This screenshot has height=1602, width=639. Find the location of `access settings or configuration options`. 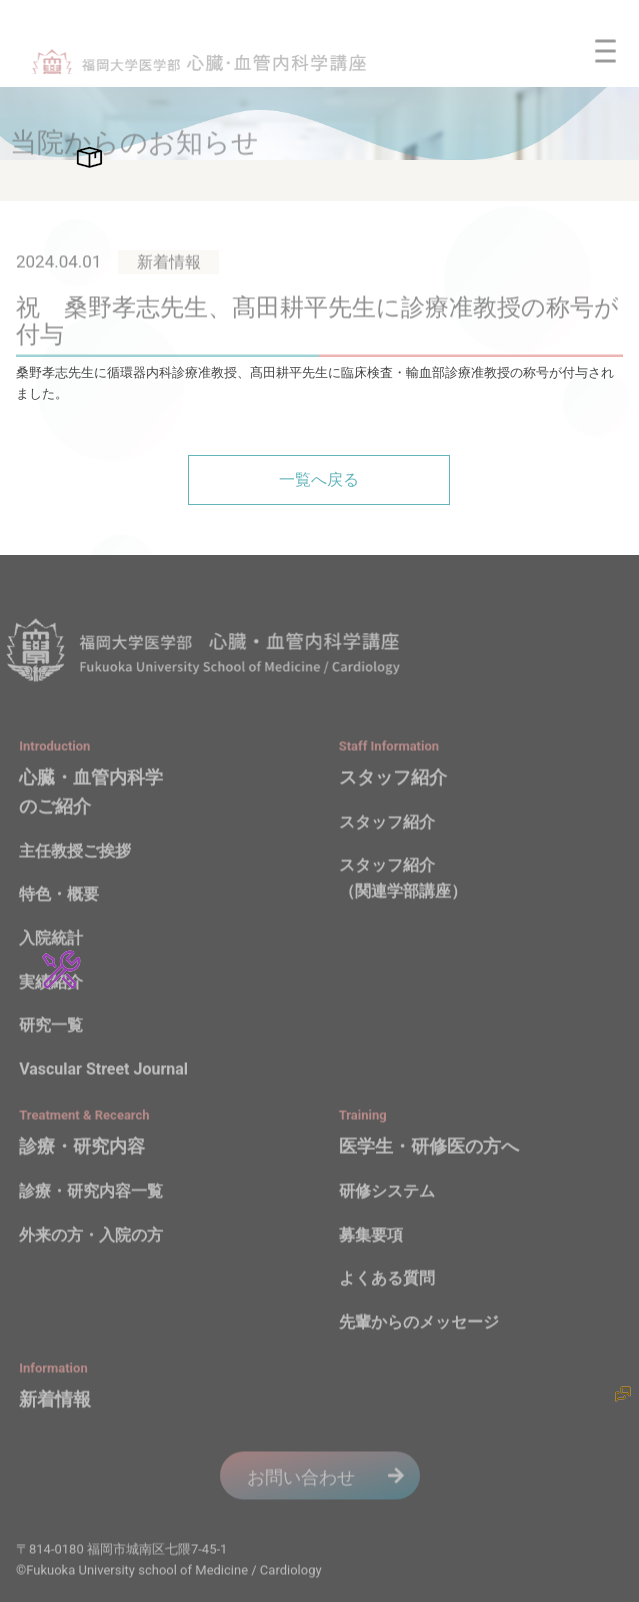

access settings or configuration options is located at coordinates (61, 969).